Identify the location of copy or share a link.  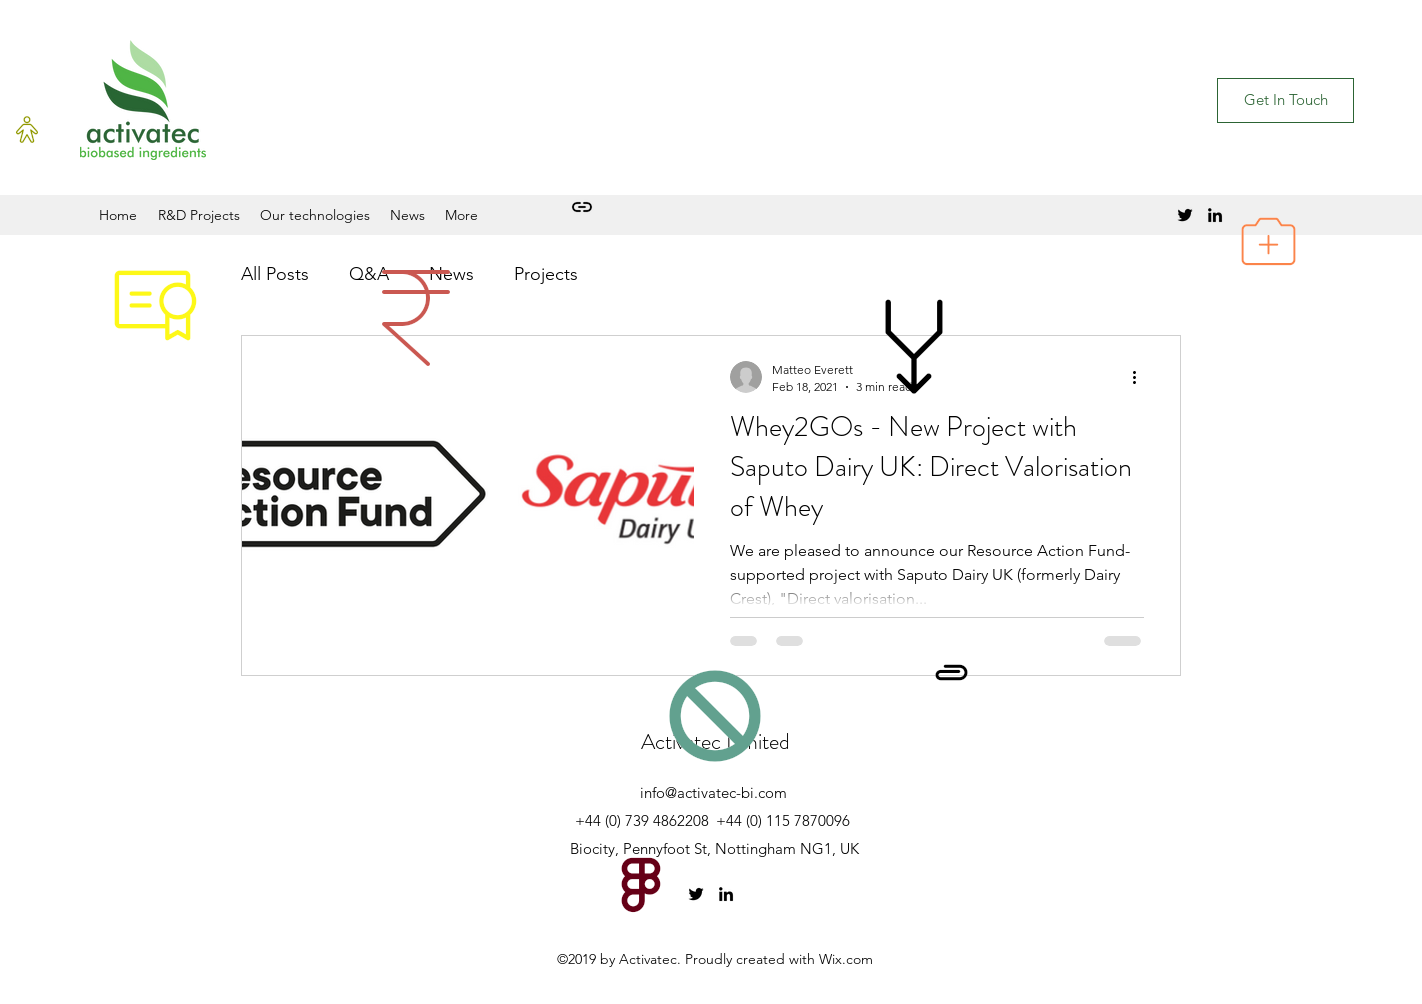
(582, 207).